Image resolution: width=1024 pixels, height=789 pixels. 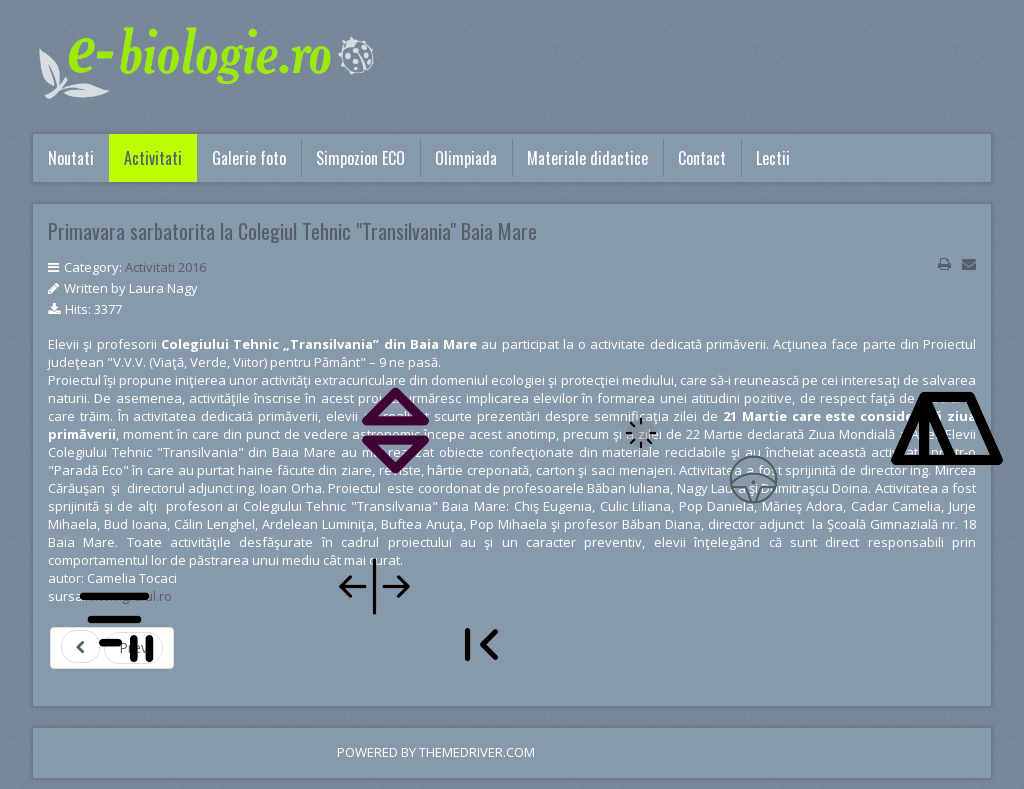 What do you see at coordinates (395, 430) in the screenshot?
I see `expand or collapse a dropdown menu` at bounding box center [395, 430].